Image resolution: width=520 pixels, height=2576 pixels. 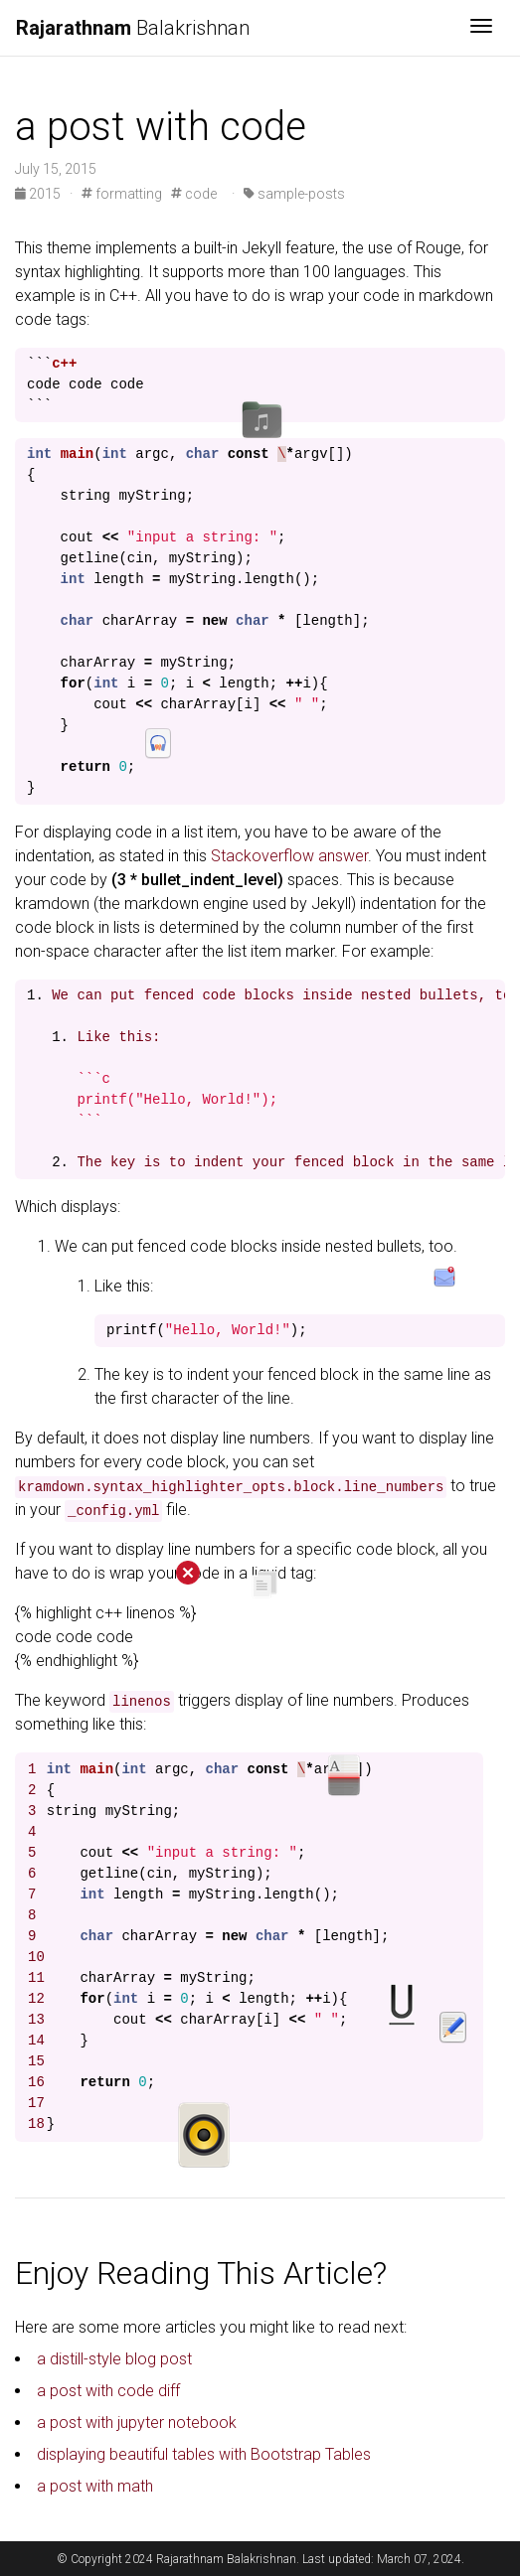 I want to click on cancel or stop the current action, so click(x=188, y=1573).